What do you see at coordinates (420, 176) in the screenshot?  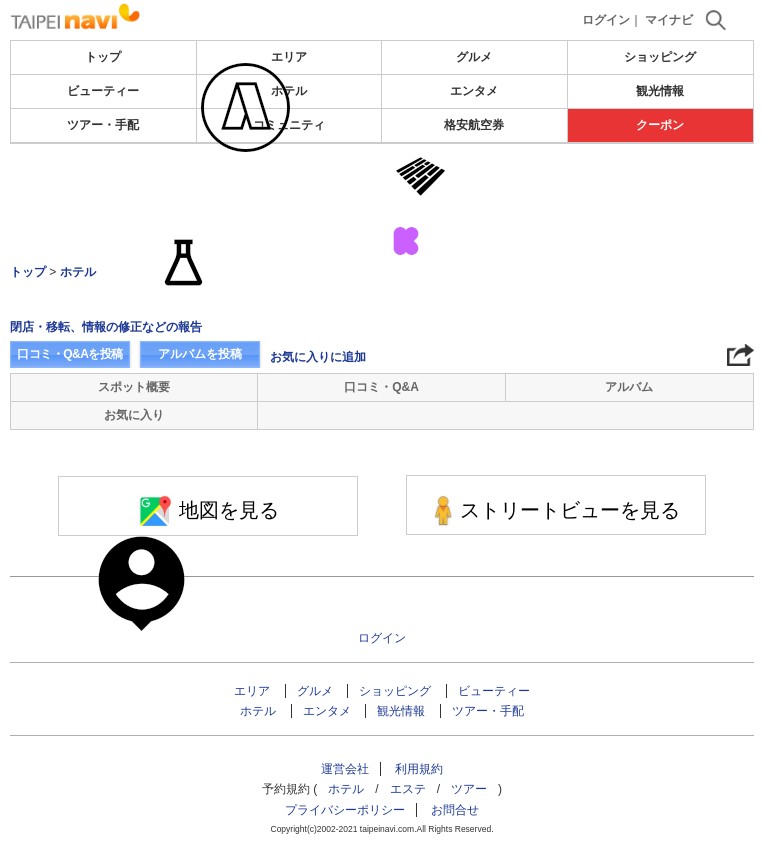 I see `Apache Parquet logo` at bounding box center [420, 176].